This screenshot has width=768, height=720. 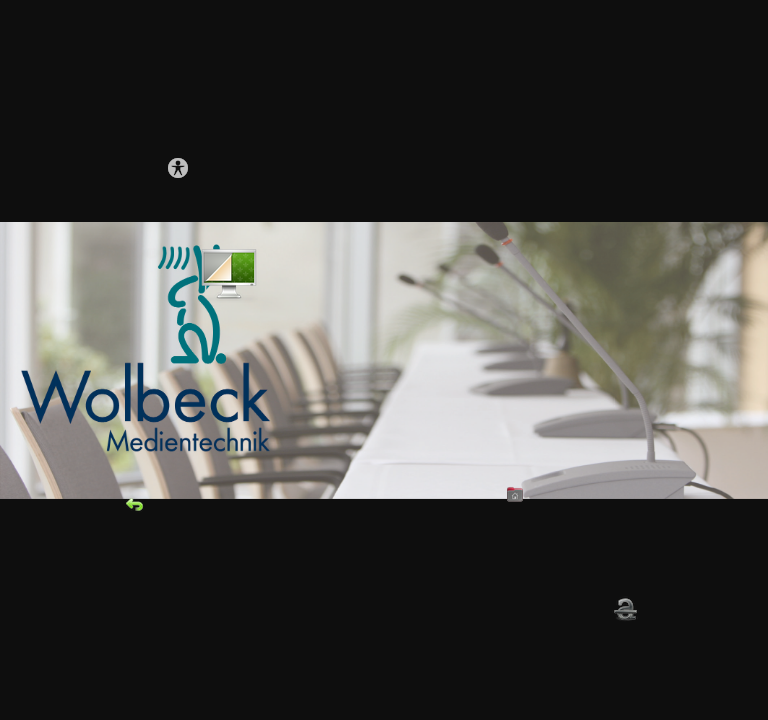 I want to click on change desktop wallpaper, so click(x=229, y=273).